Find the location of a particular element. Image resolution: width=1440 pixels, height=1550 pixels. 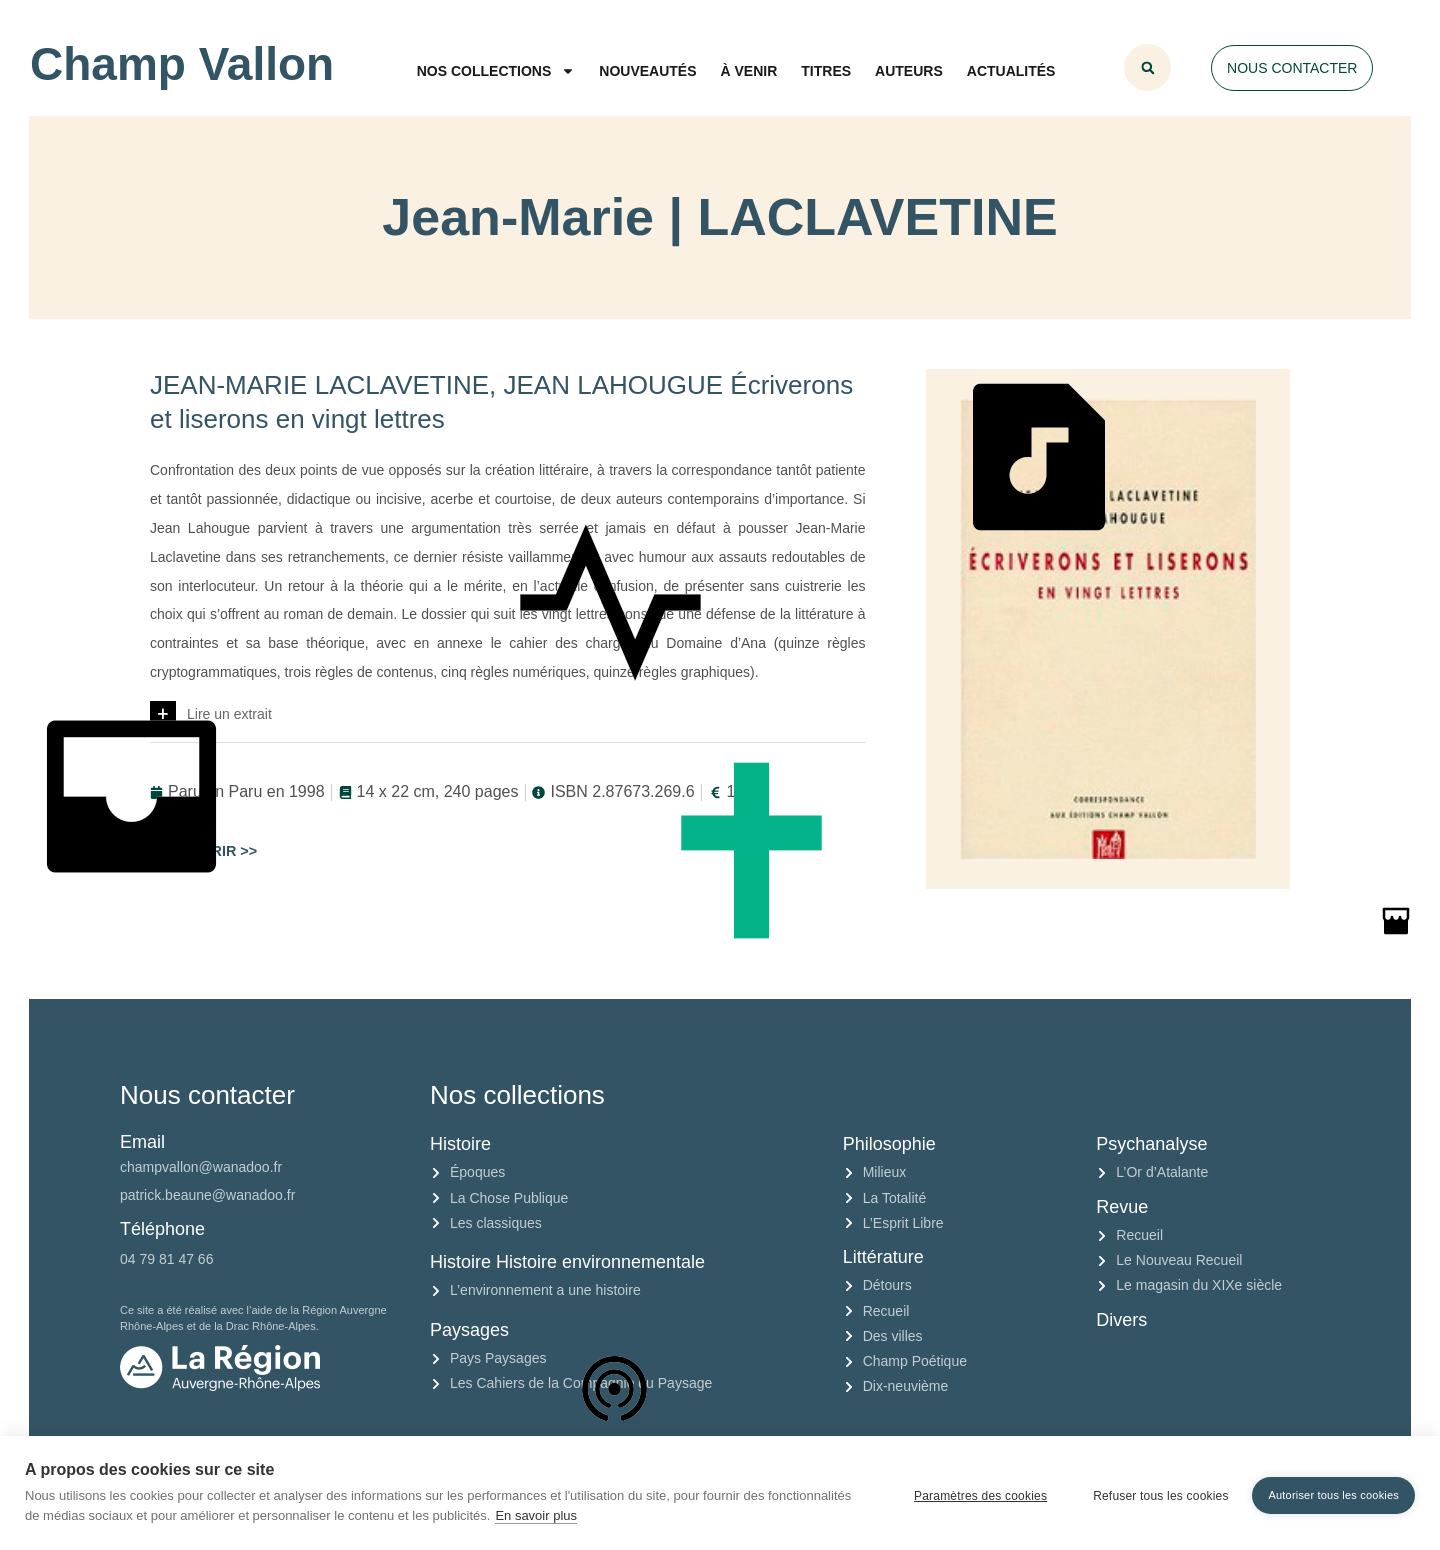

tqdm python progress bar library logo is located at coordinates (614, 1388).